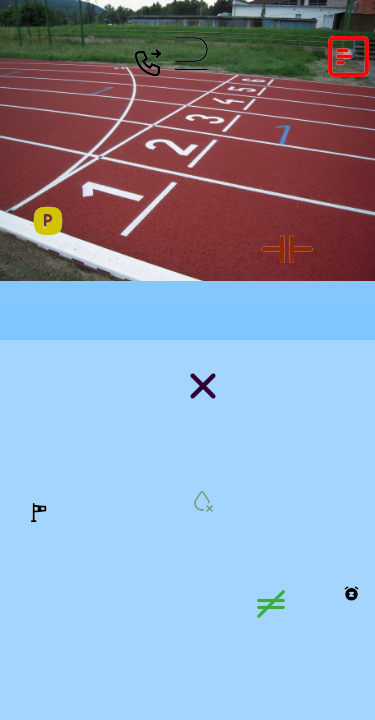  I want to click on make an outgoing call, so click(148, 63).